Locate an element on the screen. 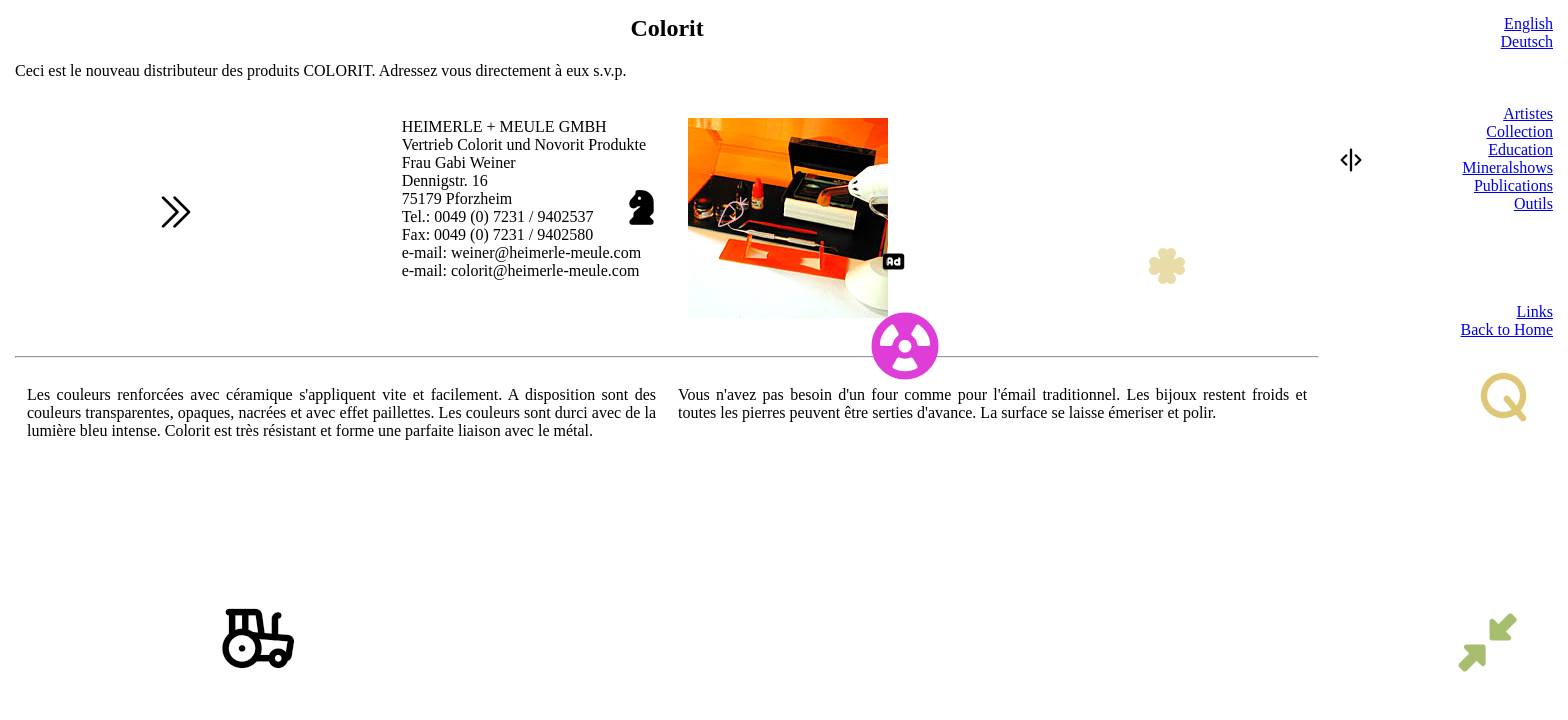 The width and height of the screenshot is (1568, 720). browse vegetable or produce category is located at coordinates (732, 212).